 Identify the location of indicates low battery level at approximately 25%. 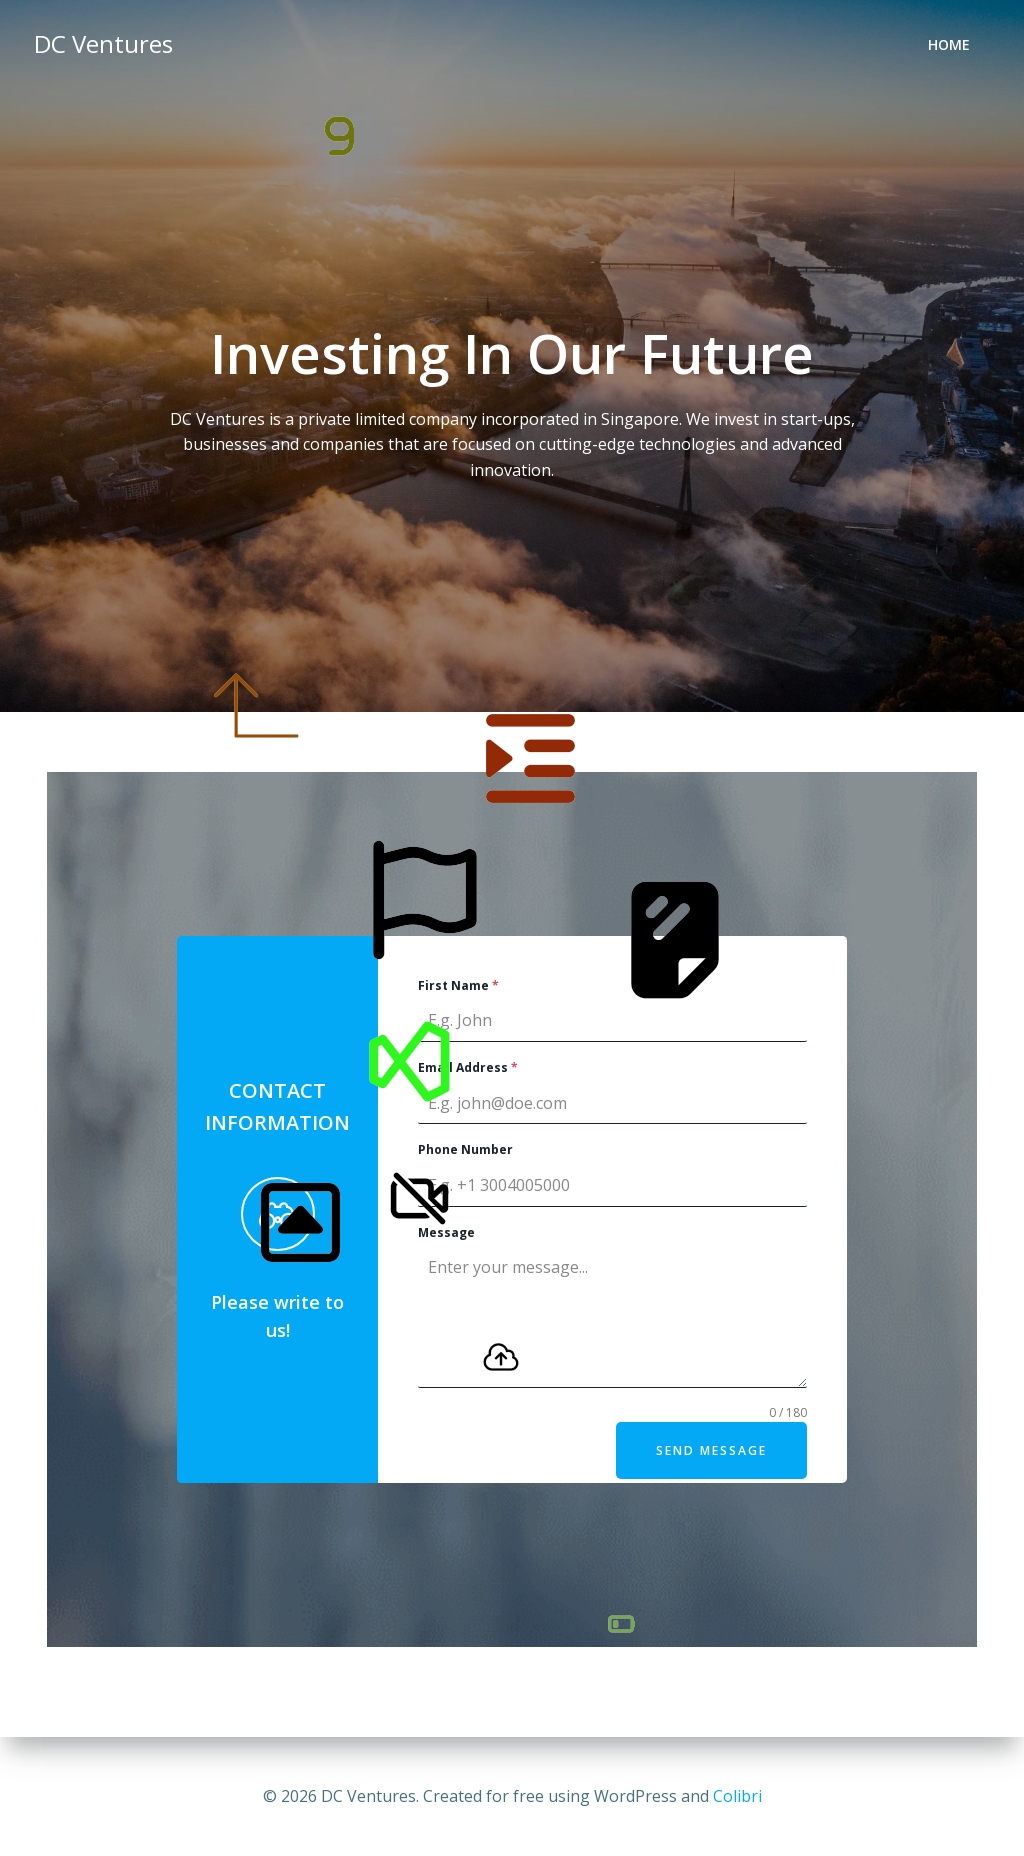
(621, 1624).